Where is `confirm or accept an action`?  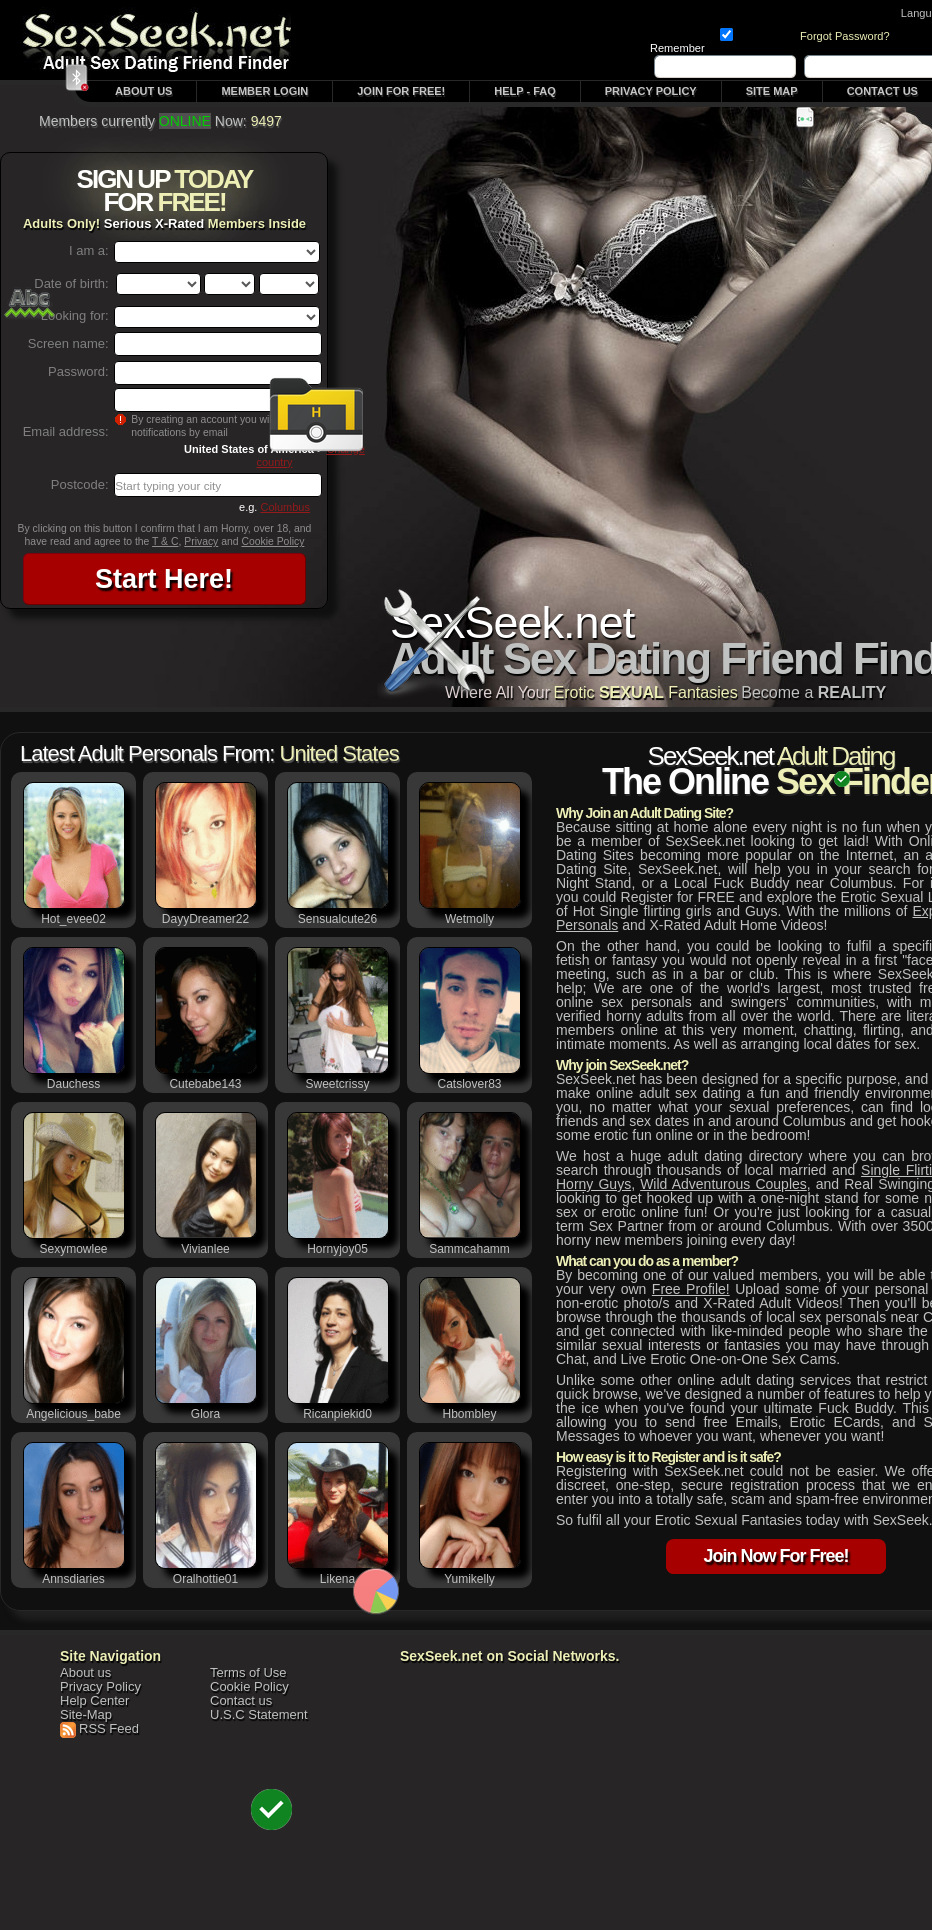 confirm or accept an action is located at coordinates (842, 779).